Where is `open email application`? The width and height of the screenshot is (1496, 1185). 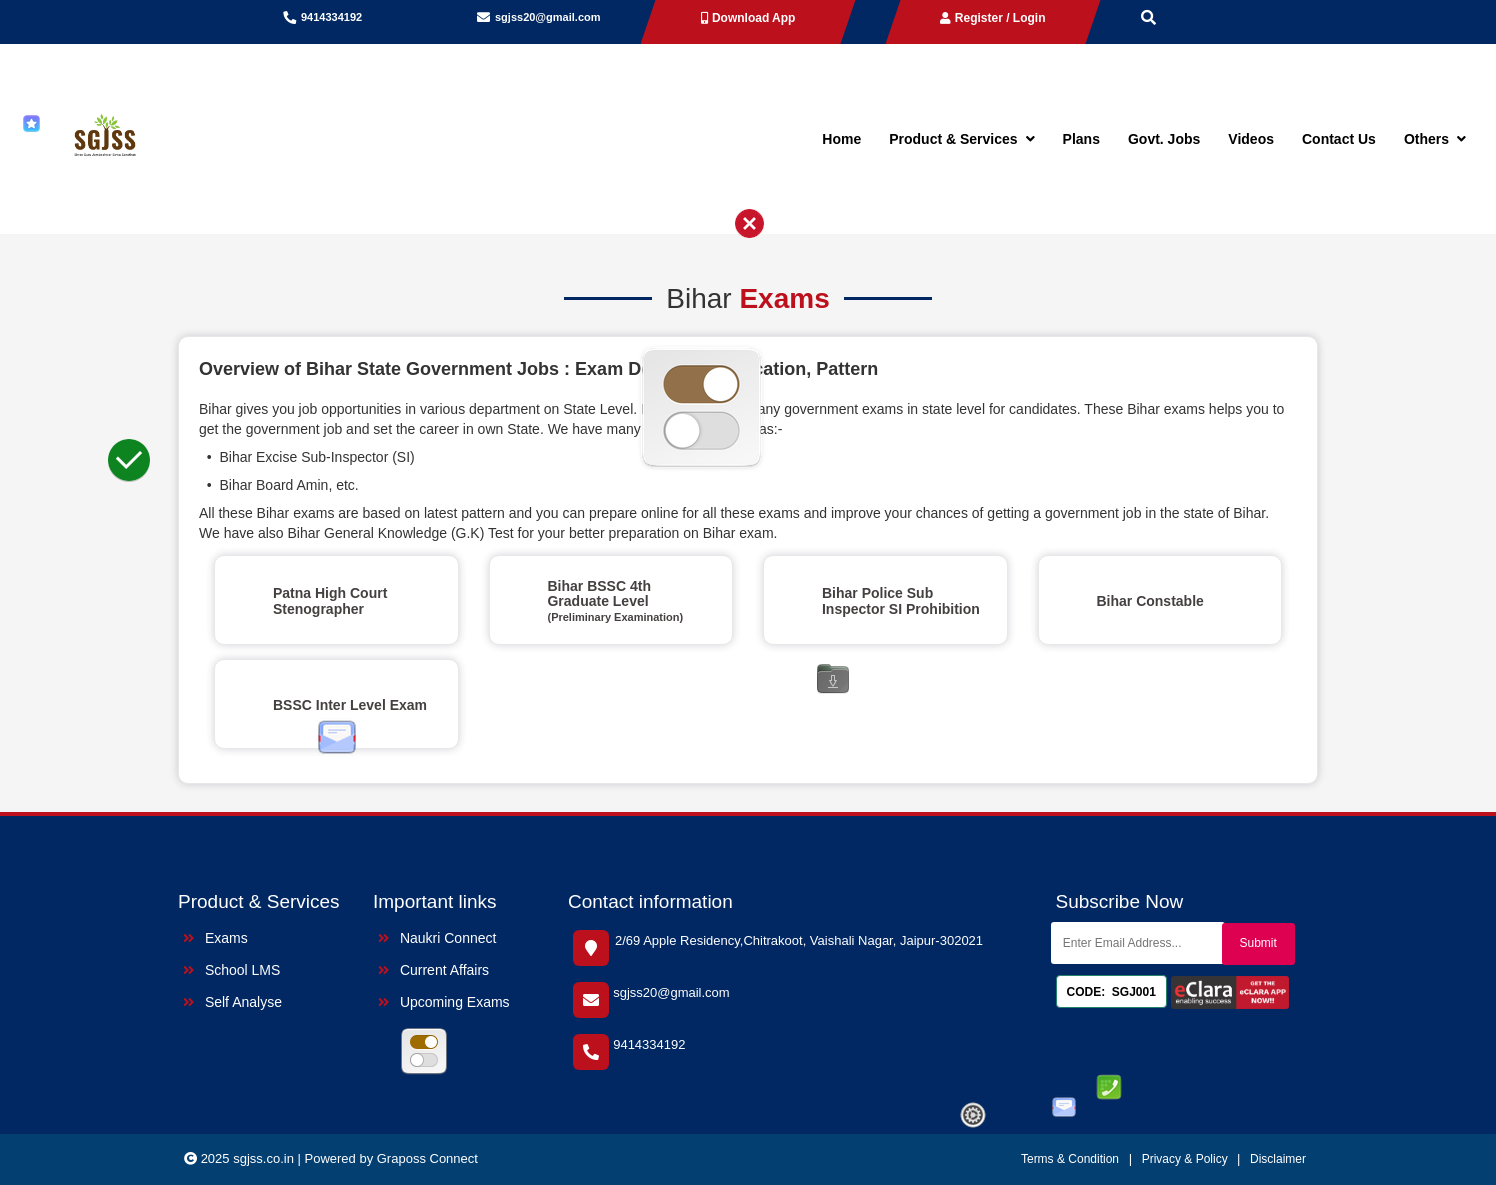
open email application is located at coordinates (1064, 1107).